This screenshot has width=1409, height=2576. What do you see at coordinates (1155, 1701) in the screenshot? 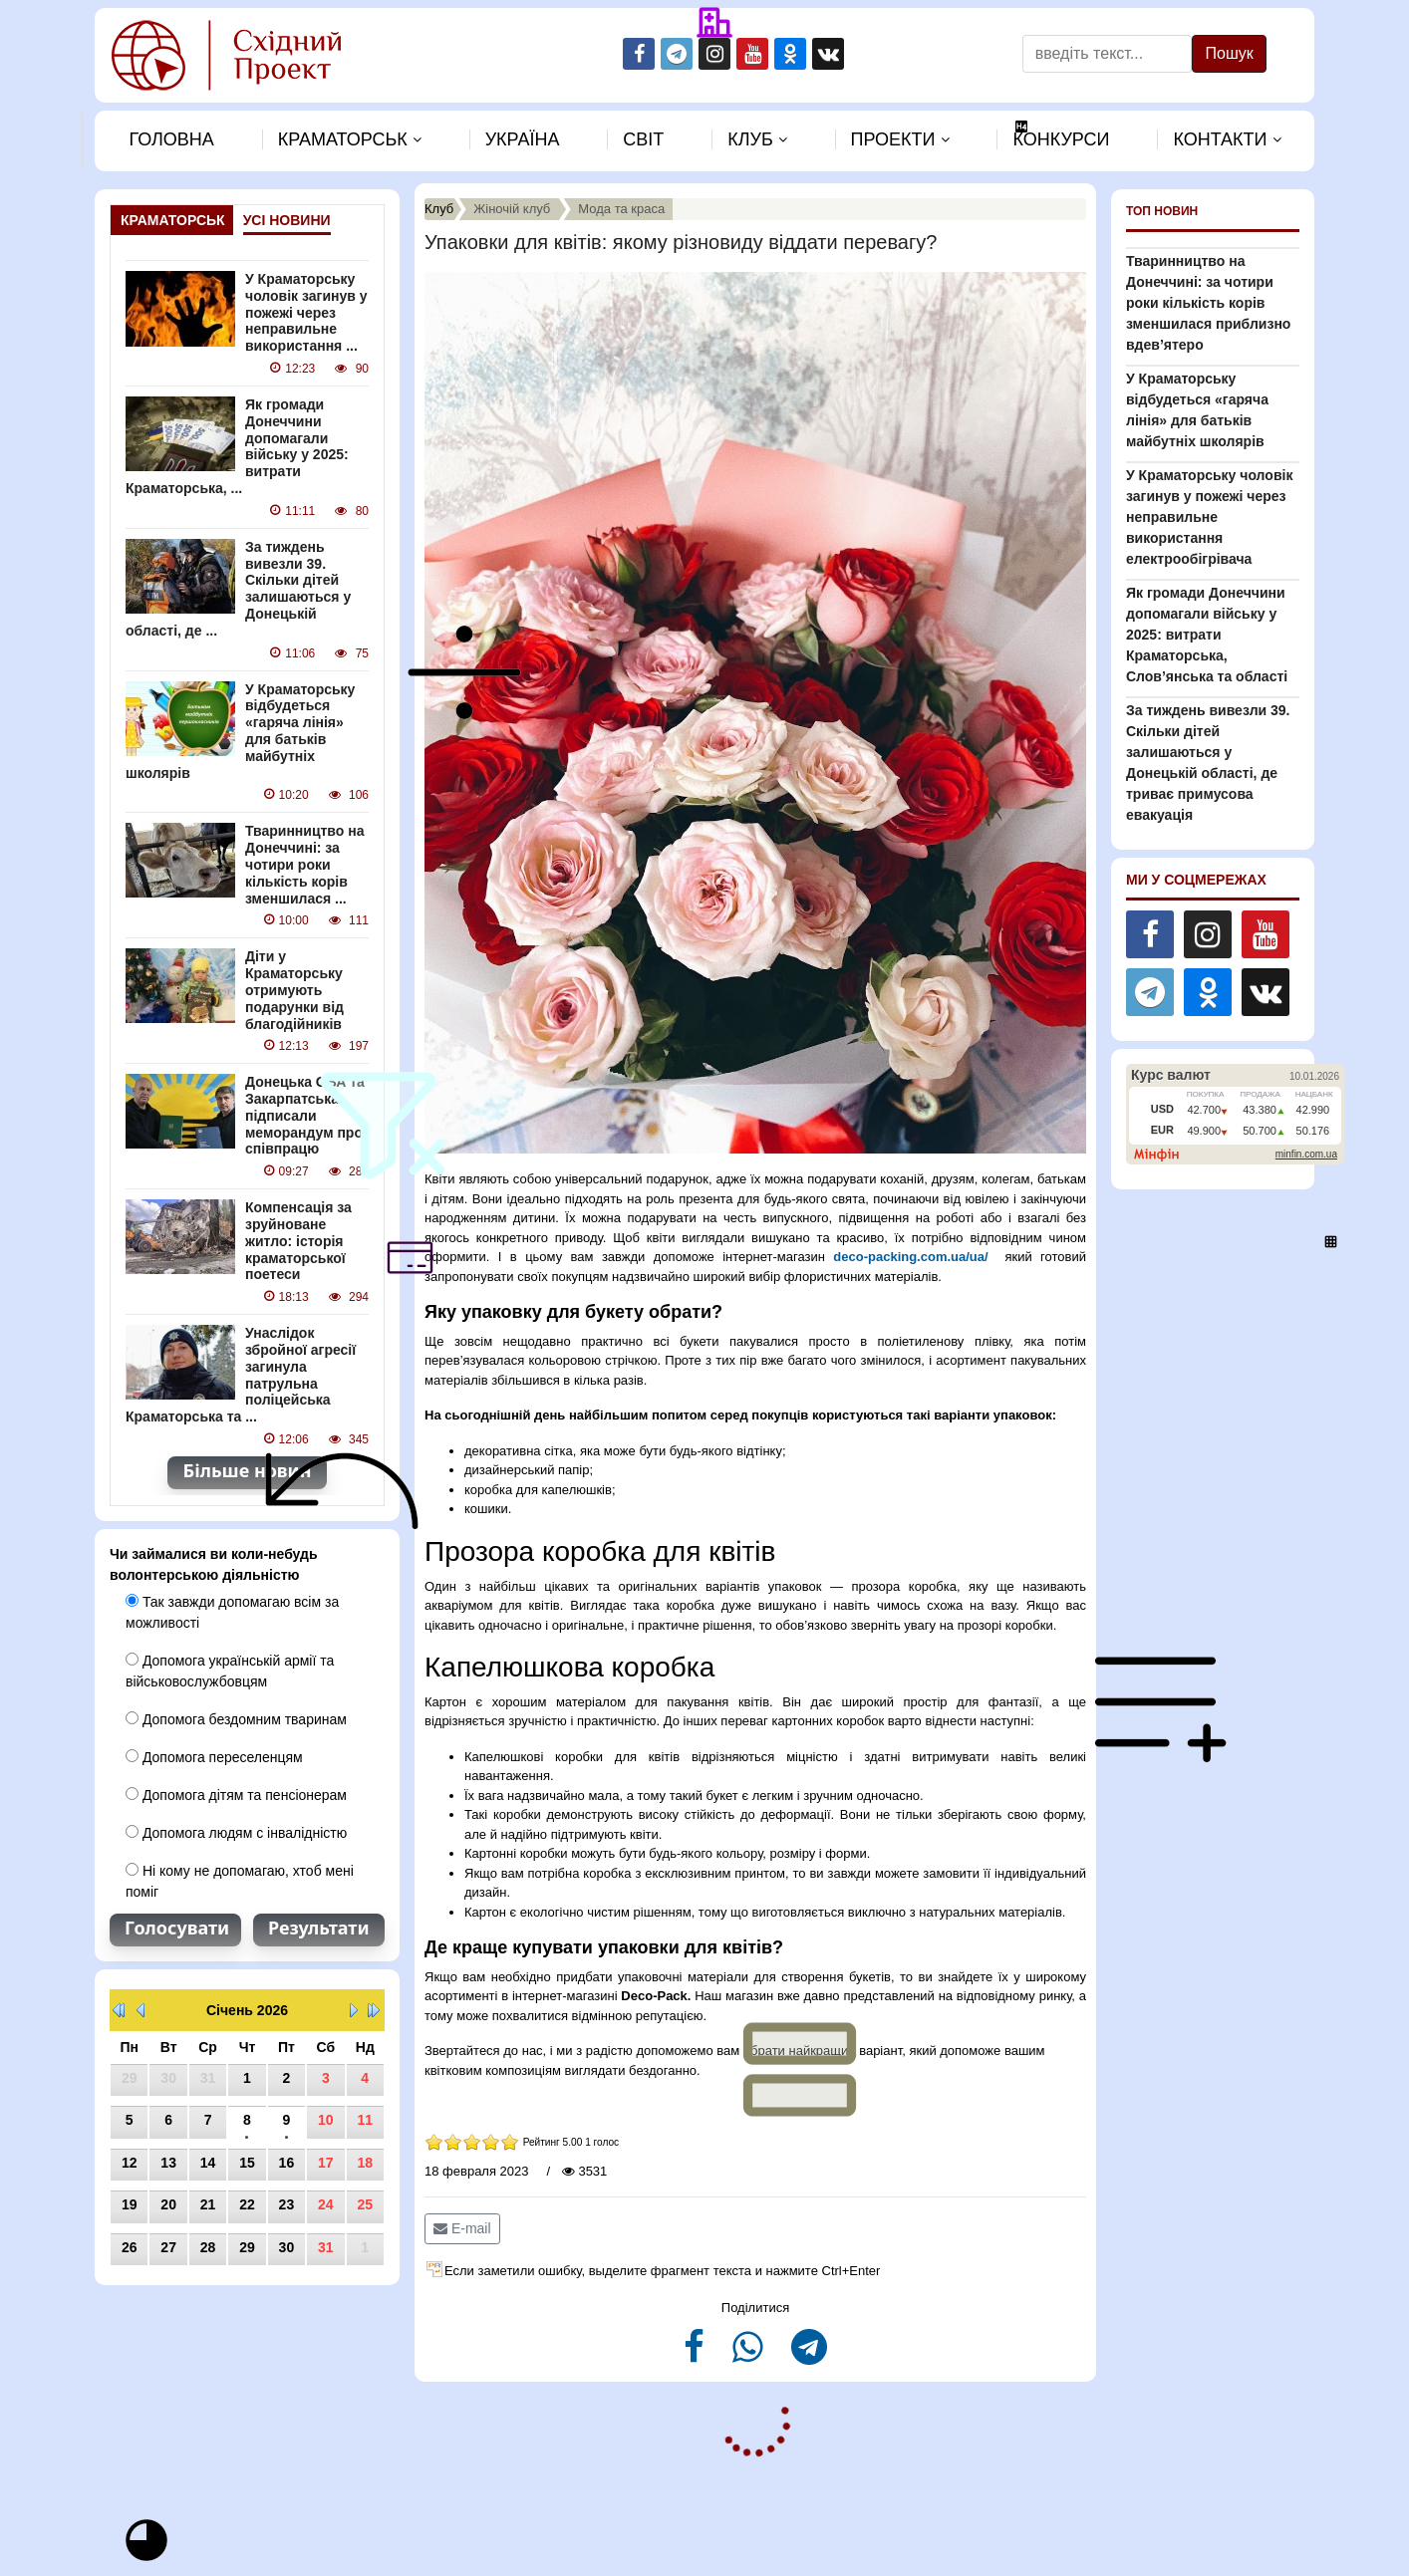
I see `add a new item to the list` at bounding box center [1155, 1701].